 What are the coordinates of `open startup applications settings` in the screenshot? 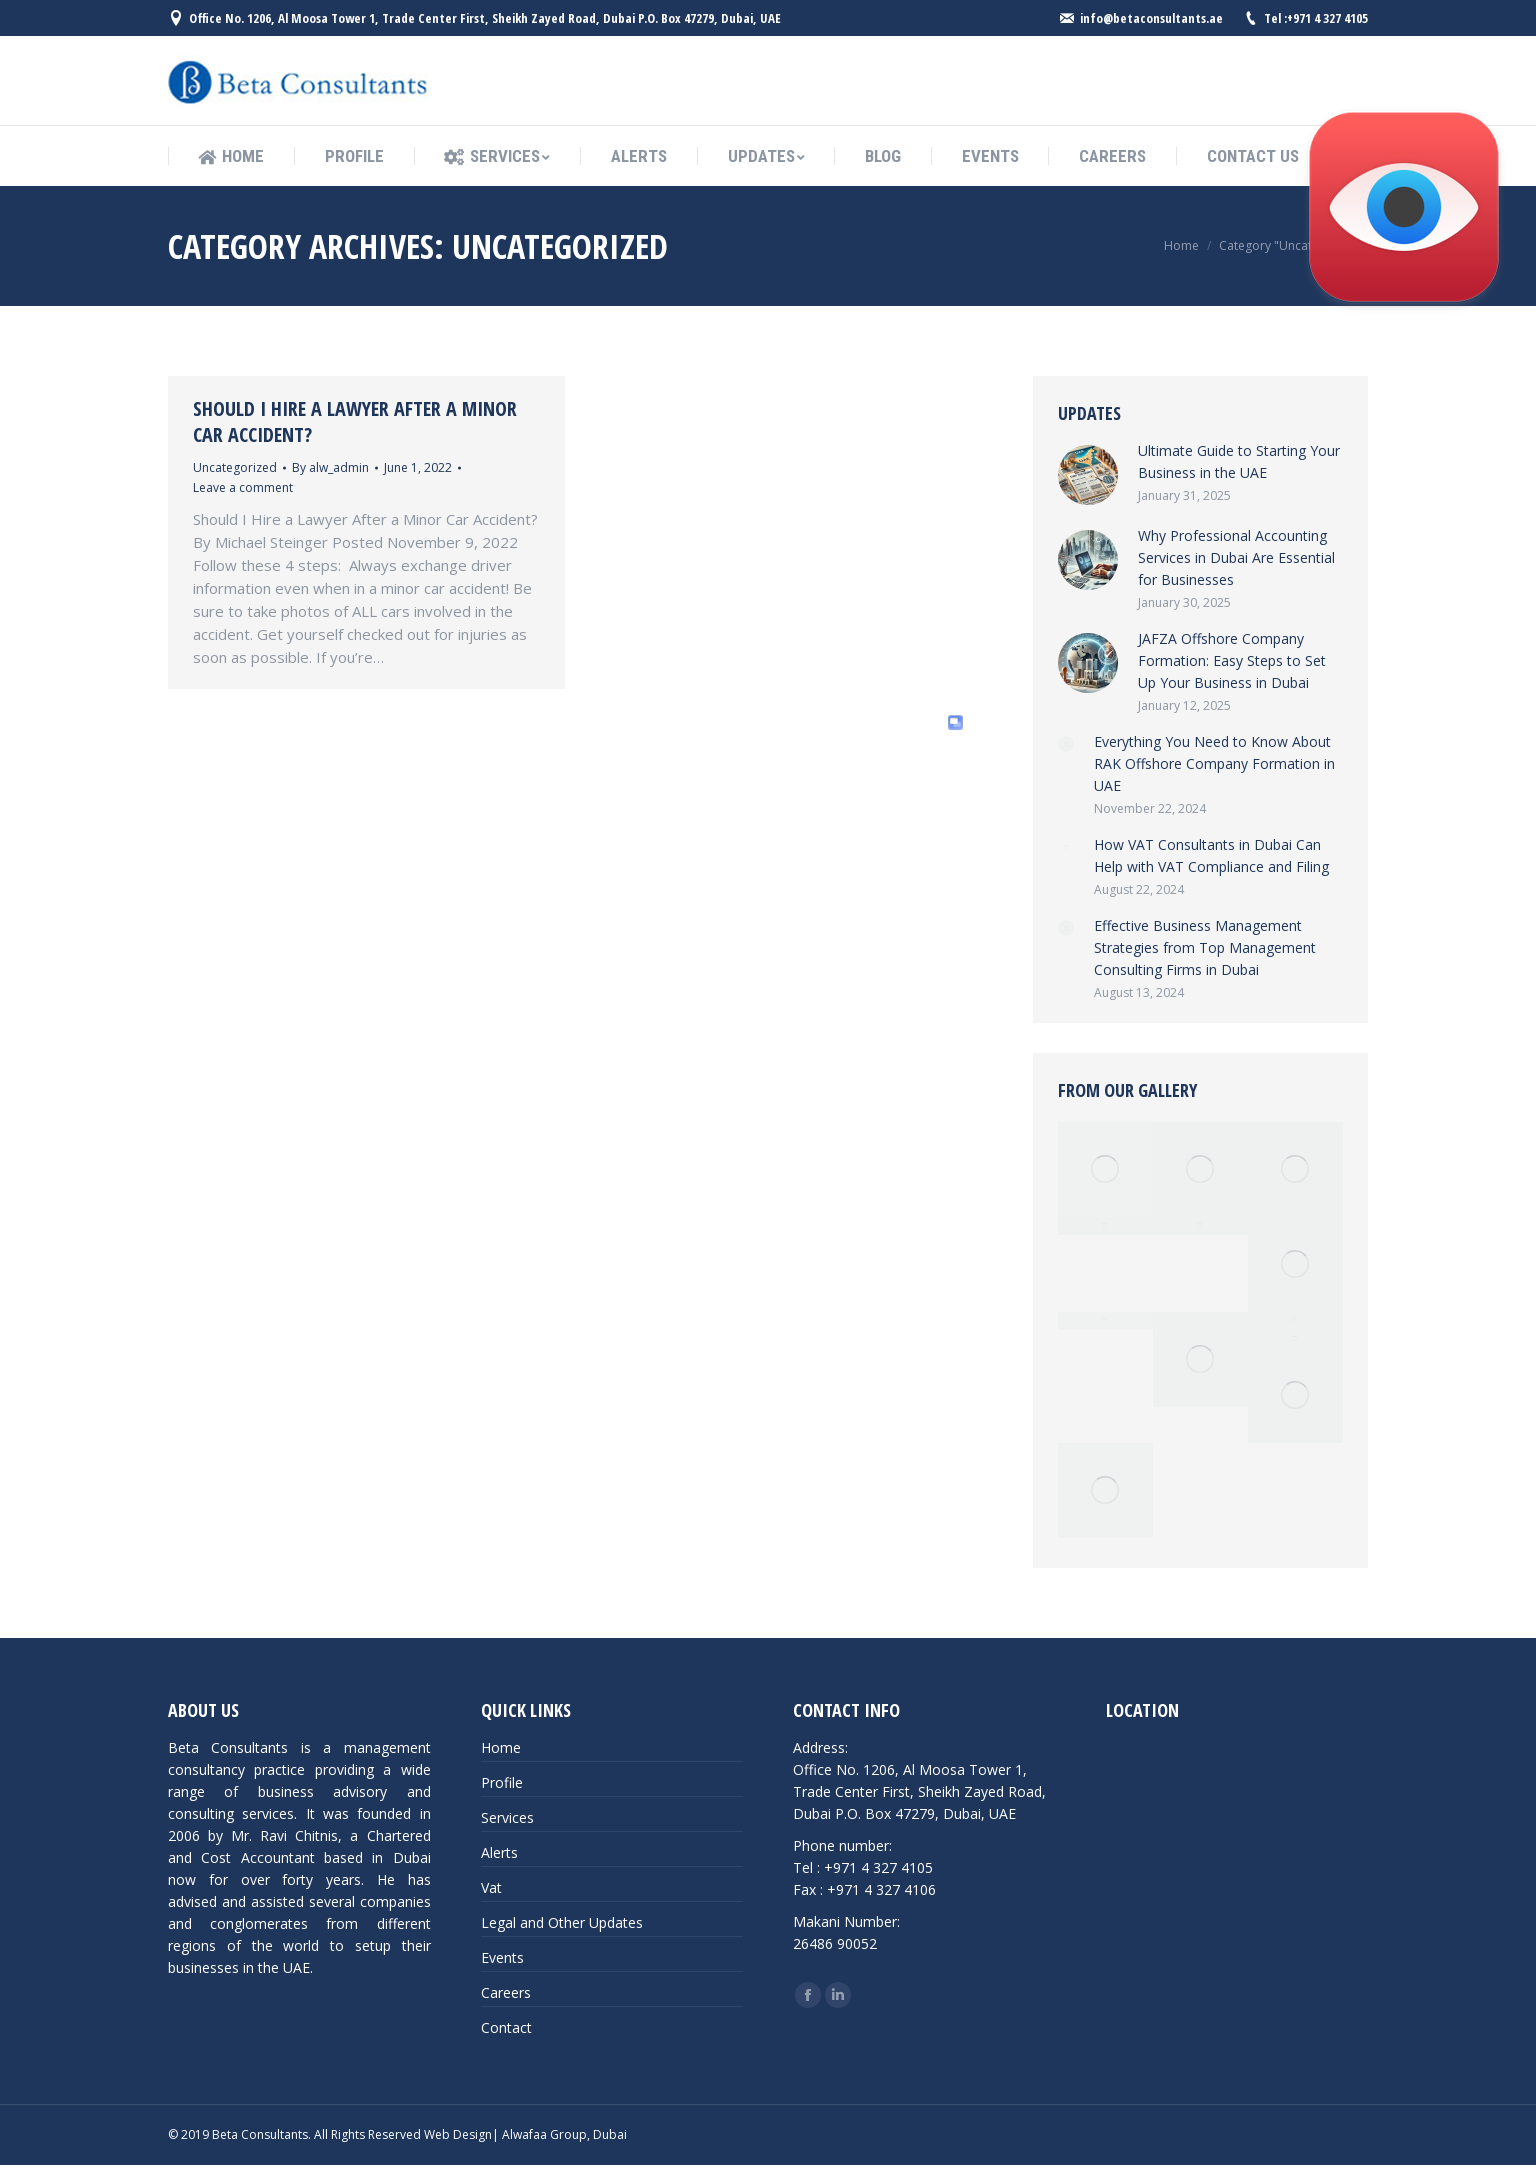 It's located at (955, 722).